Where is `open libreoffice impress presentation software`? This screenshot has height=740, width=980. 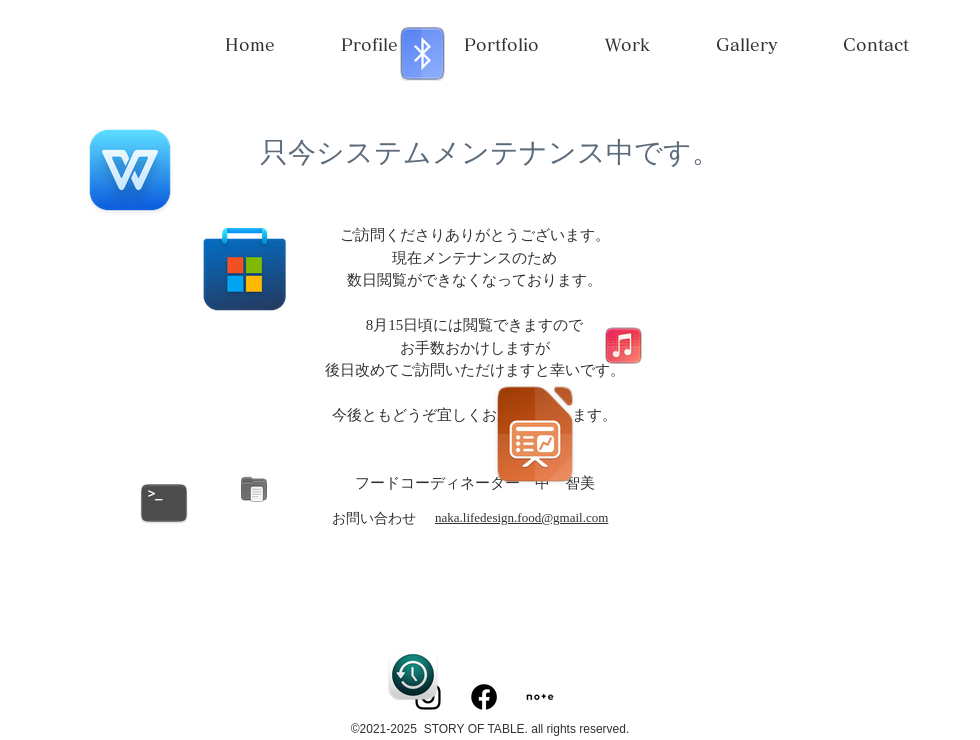
open libreoffice impress presentation software is located at coordinates (535, 434).